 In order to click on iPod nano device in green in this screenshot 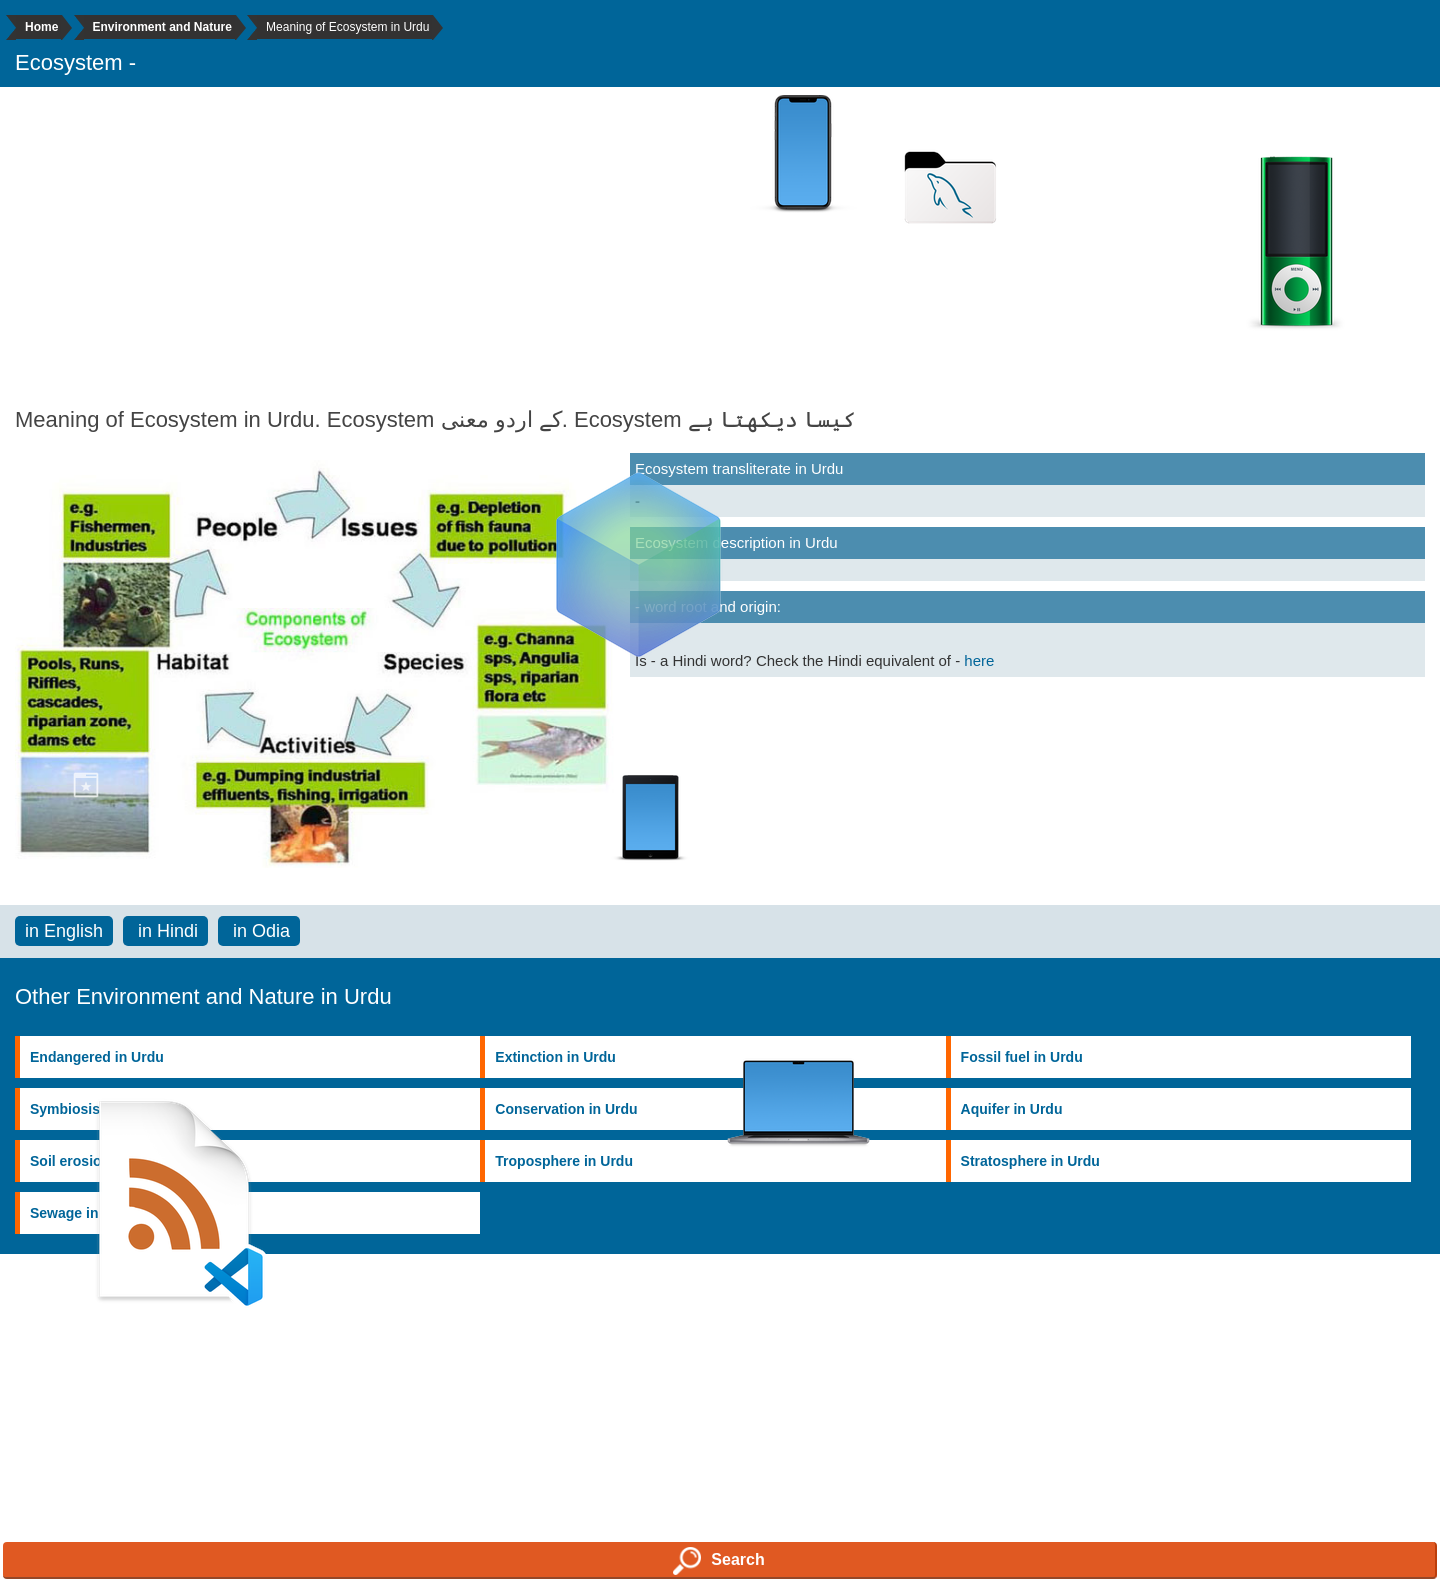, I will do `click(1295, 243)`.